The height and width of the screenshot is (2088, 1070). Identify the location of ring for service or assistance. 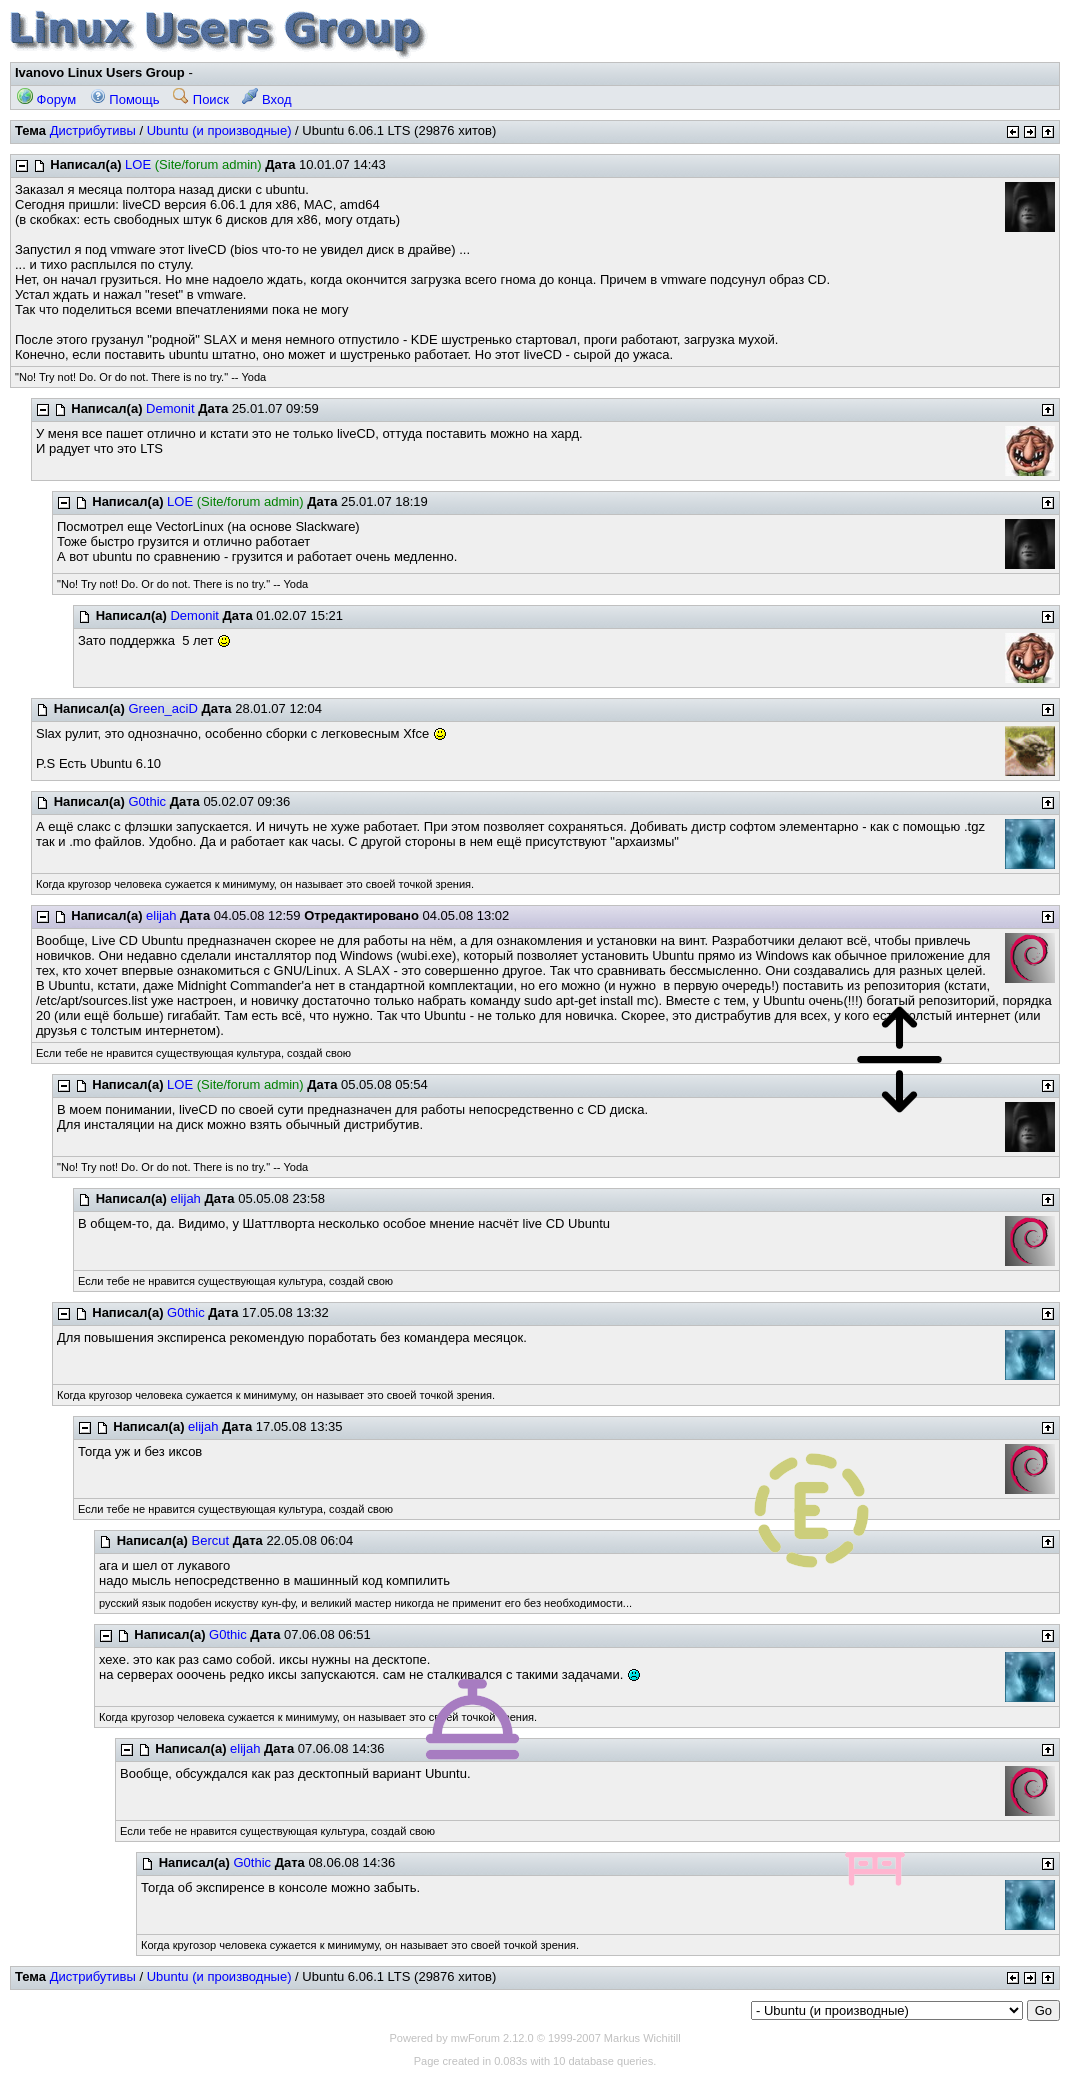
(472, 1722).